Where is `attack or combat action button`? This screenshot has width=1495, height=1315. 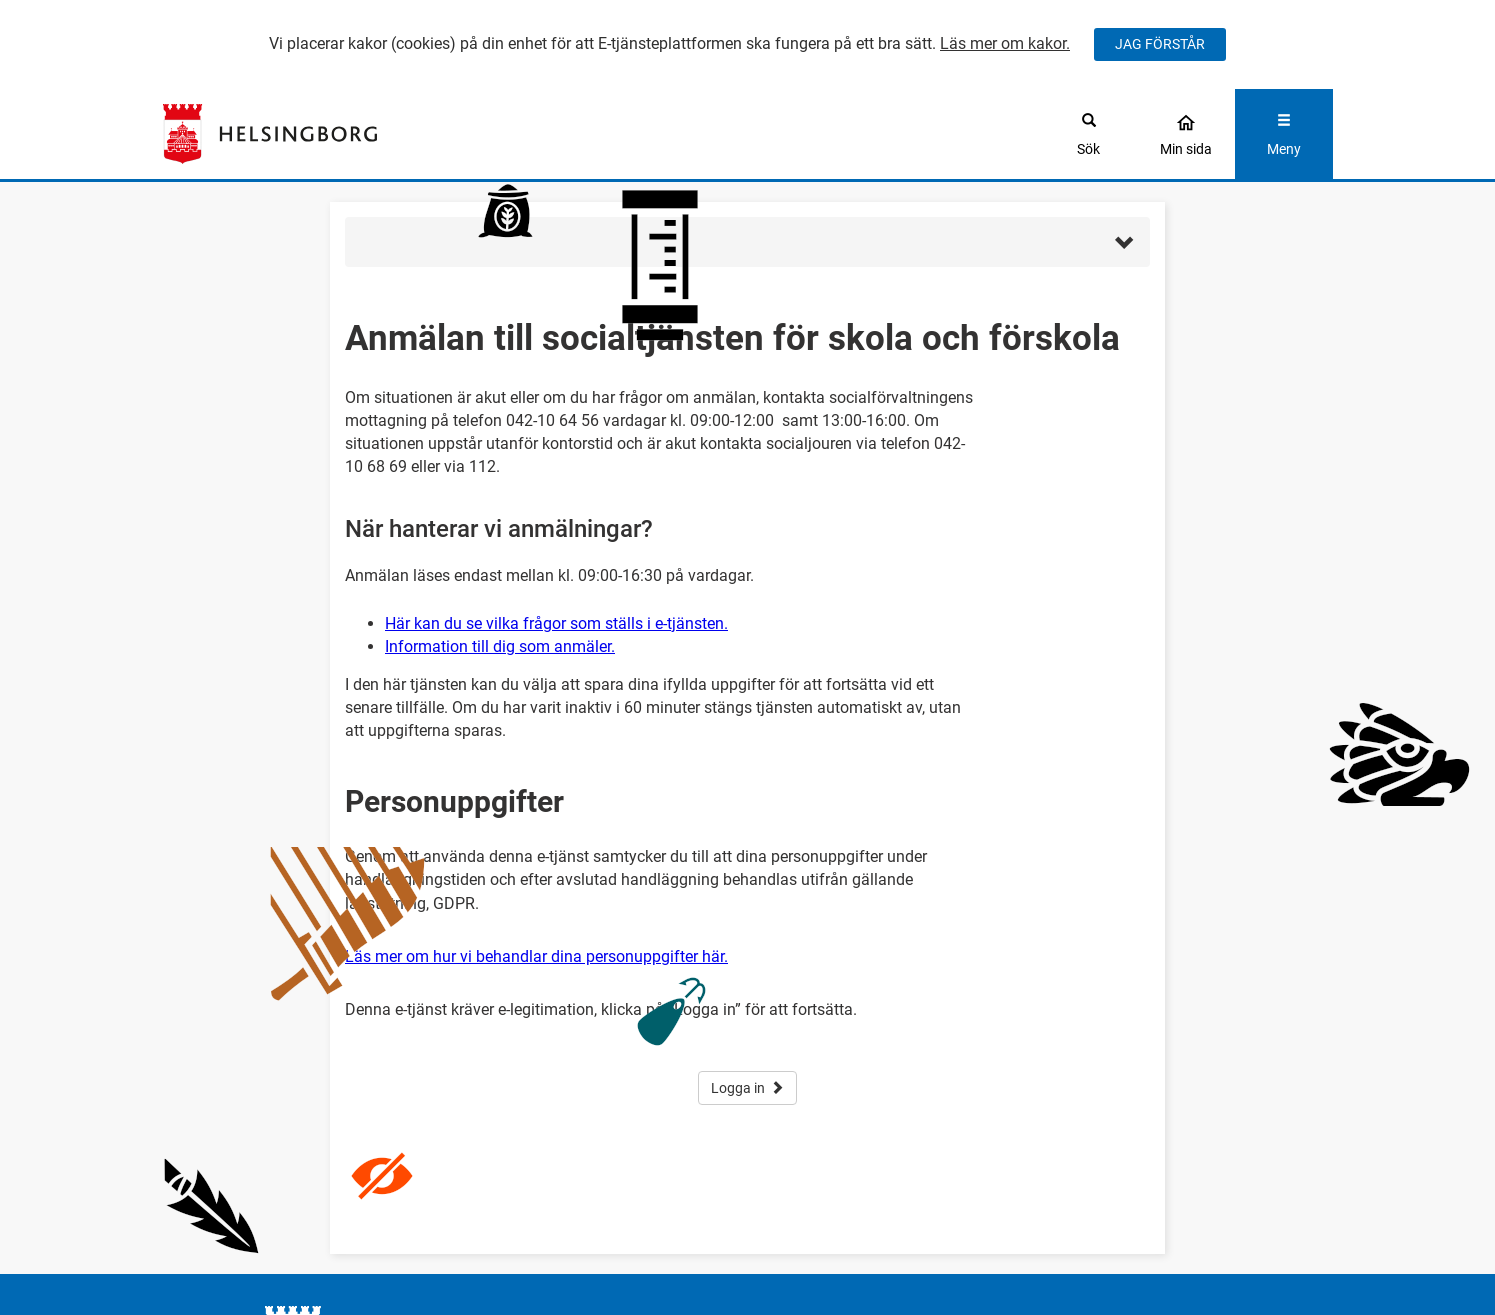 attack or combat action button is located at coordinates (347, 924).